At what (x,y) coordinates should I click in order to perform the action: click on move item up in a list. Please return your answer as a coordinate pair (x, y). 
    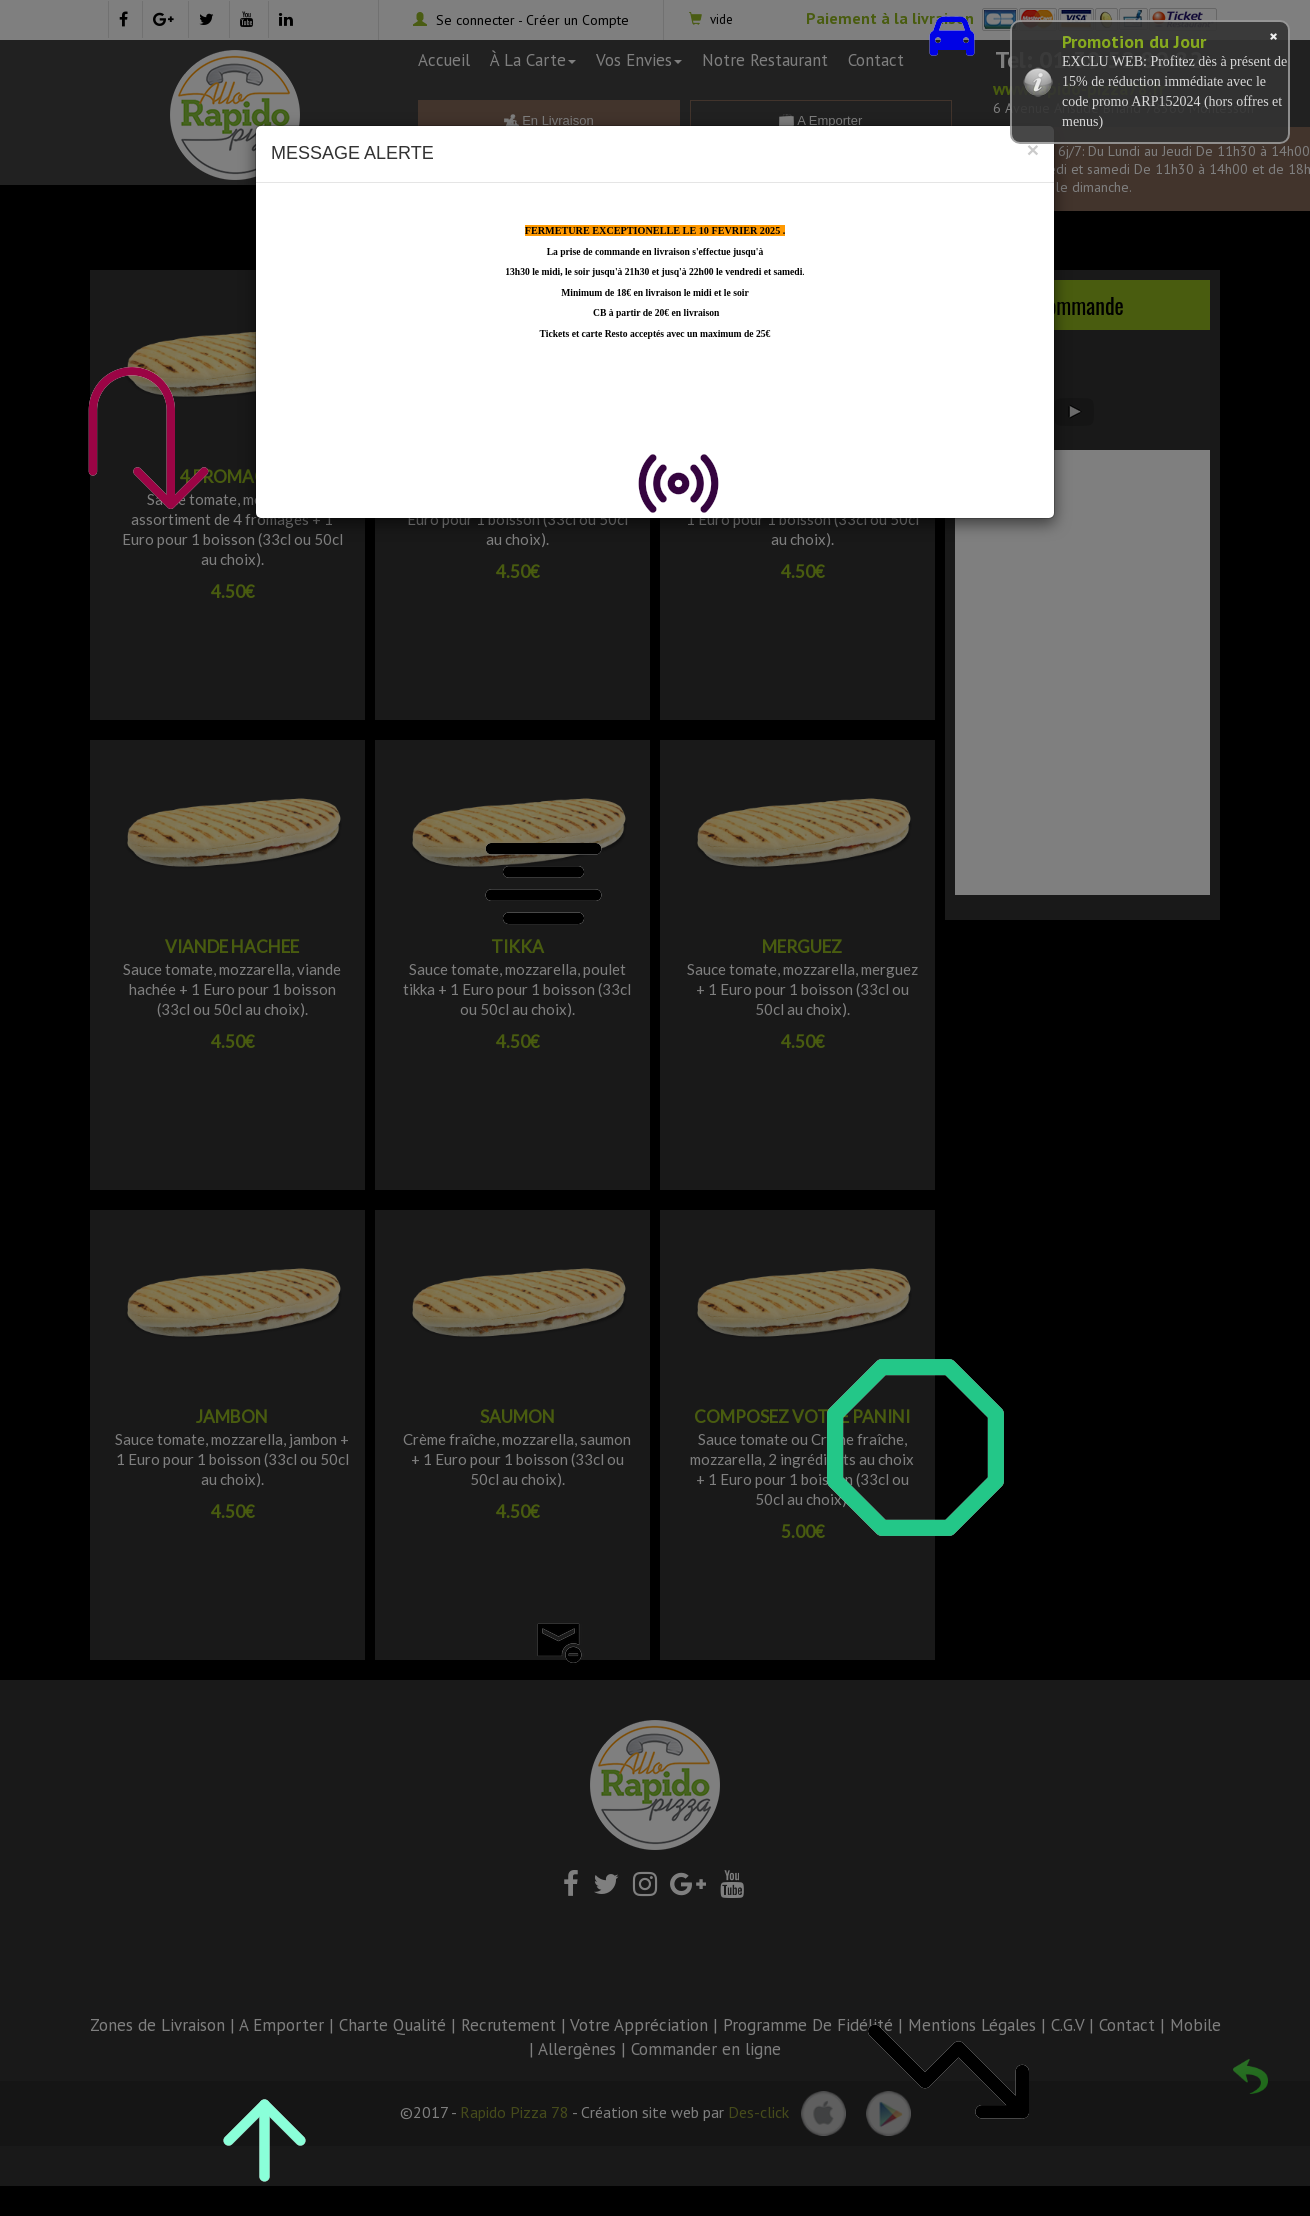
    Looking at the image, I should click on (264, 2140).